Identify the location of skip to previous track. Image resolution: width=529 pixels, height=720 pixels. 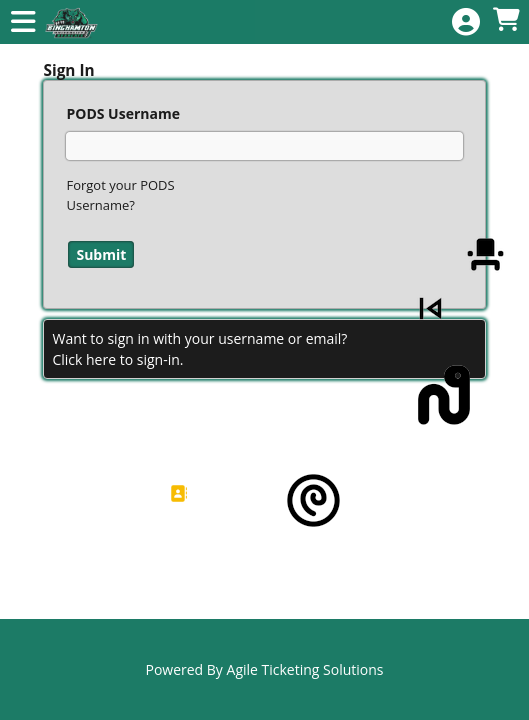
(430, 308).